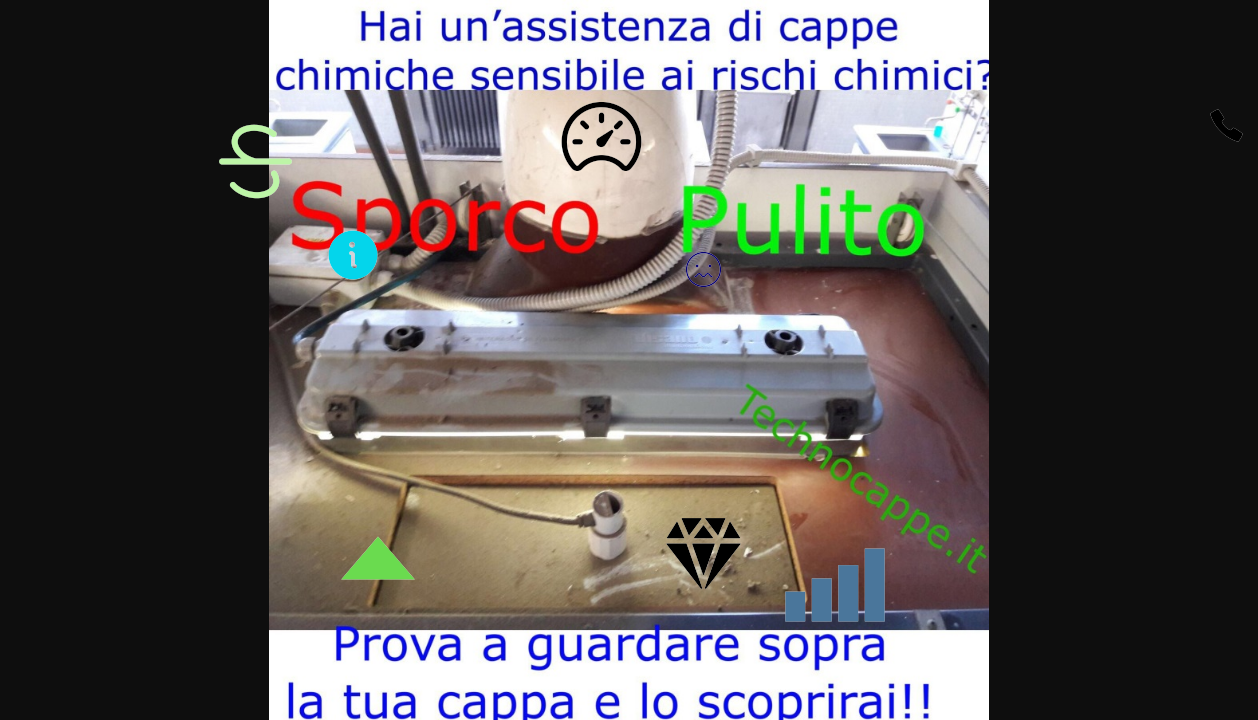 This screenshot has height=720, width=1258. Describe the element at coordinates (255, 161) in the screenshot. I see `apply strikethrough formatting to selected text` at that location.